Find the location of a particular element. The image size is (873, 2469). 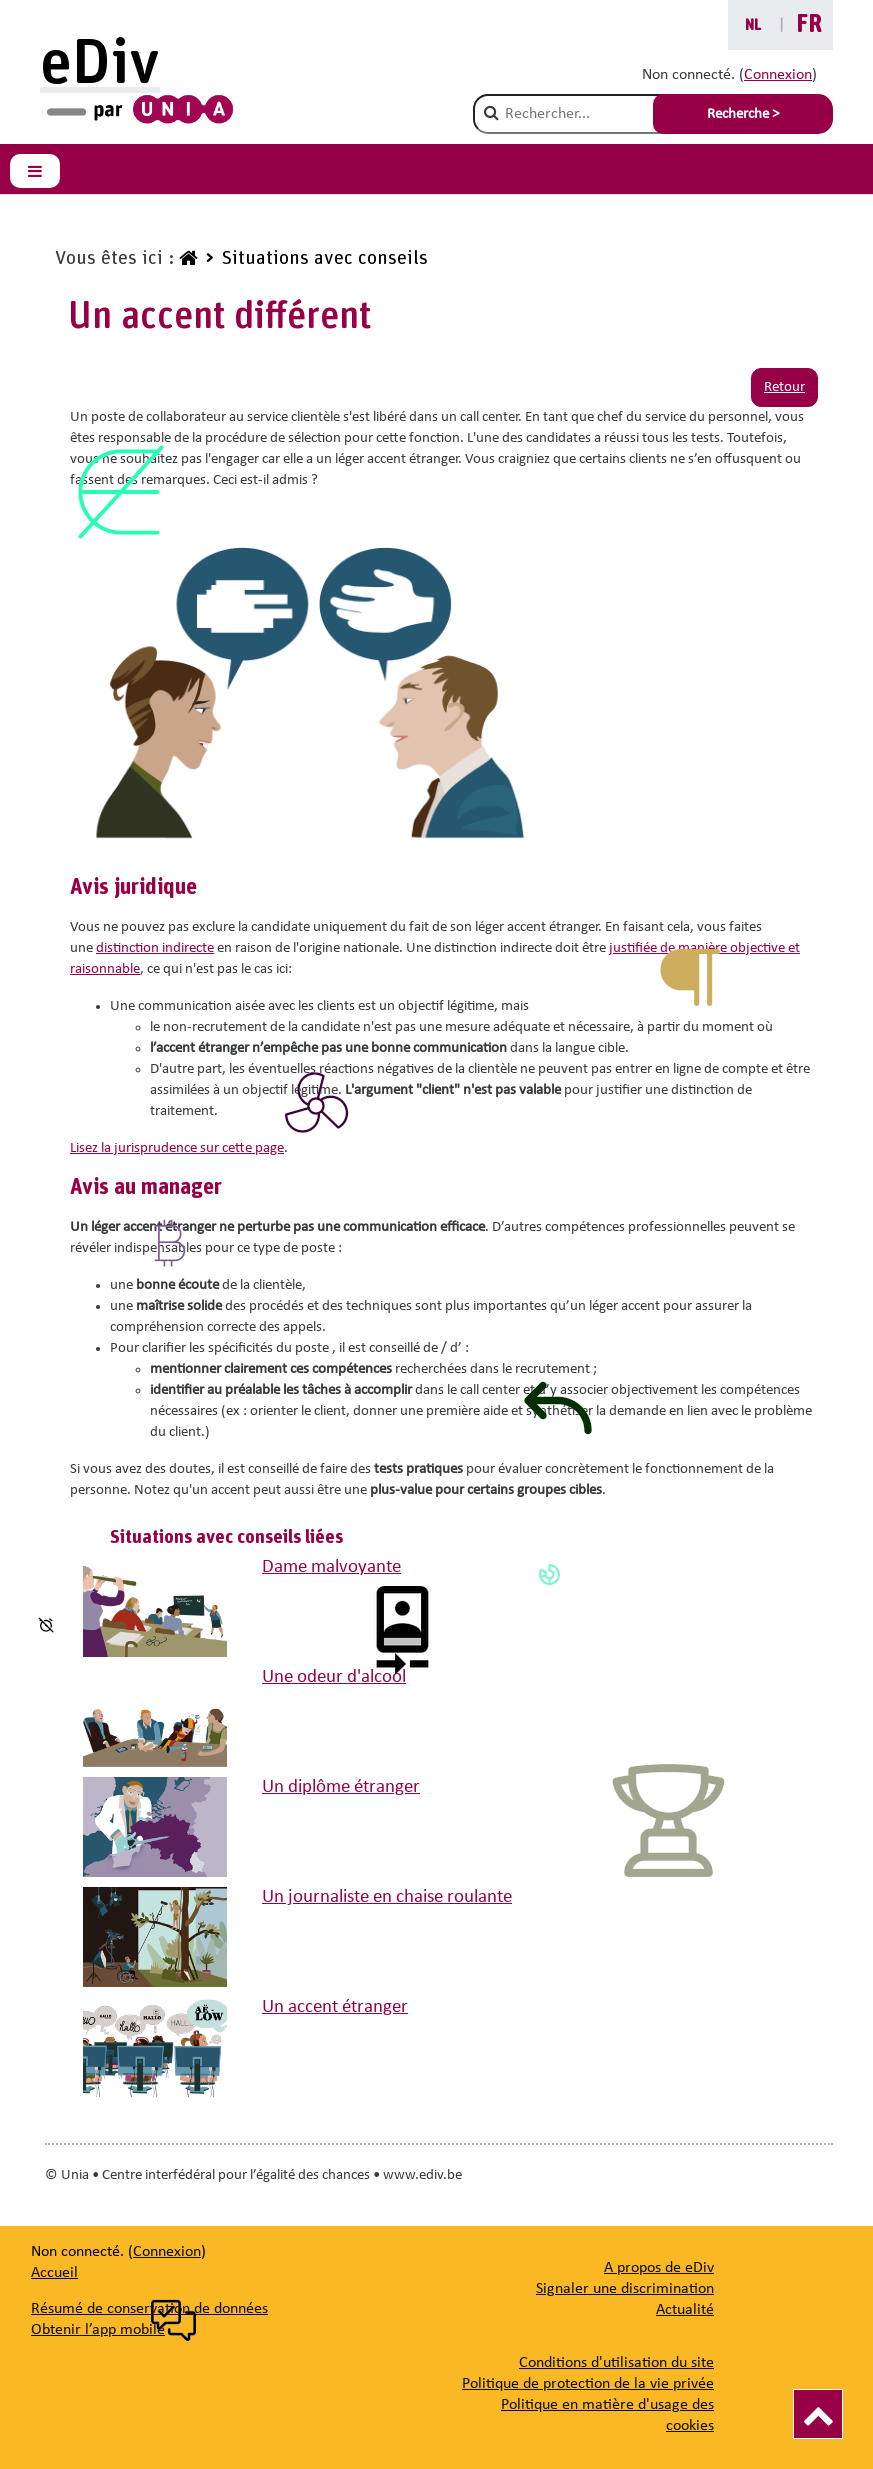

indicates a discussion has been closed or resolved is located at coordinates (173, 2320).